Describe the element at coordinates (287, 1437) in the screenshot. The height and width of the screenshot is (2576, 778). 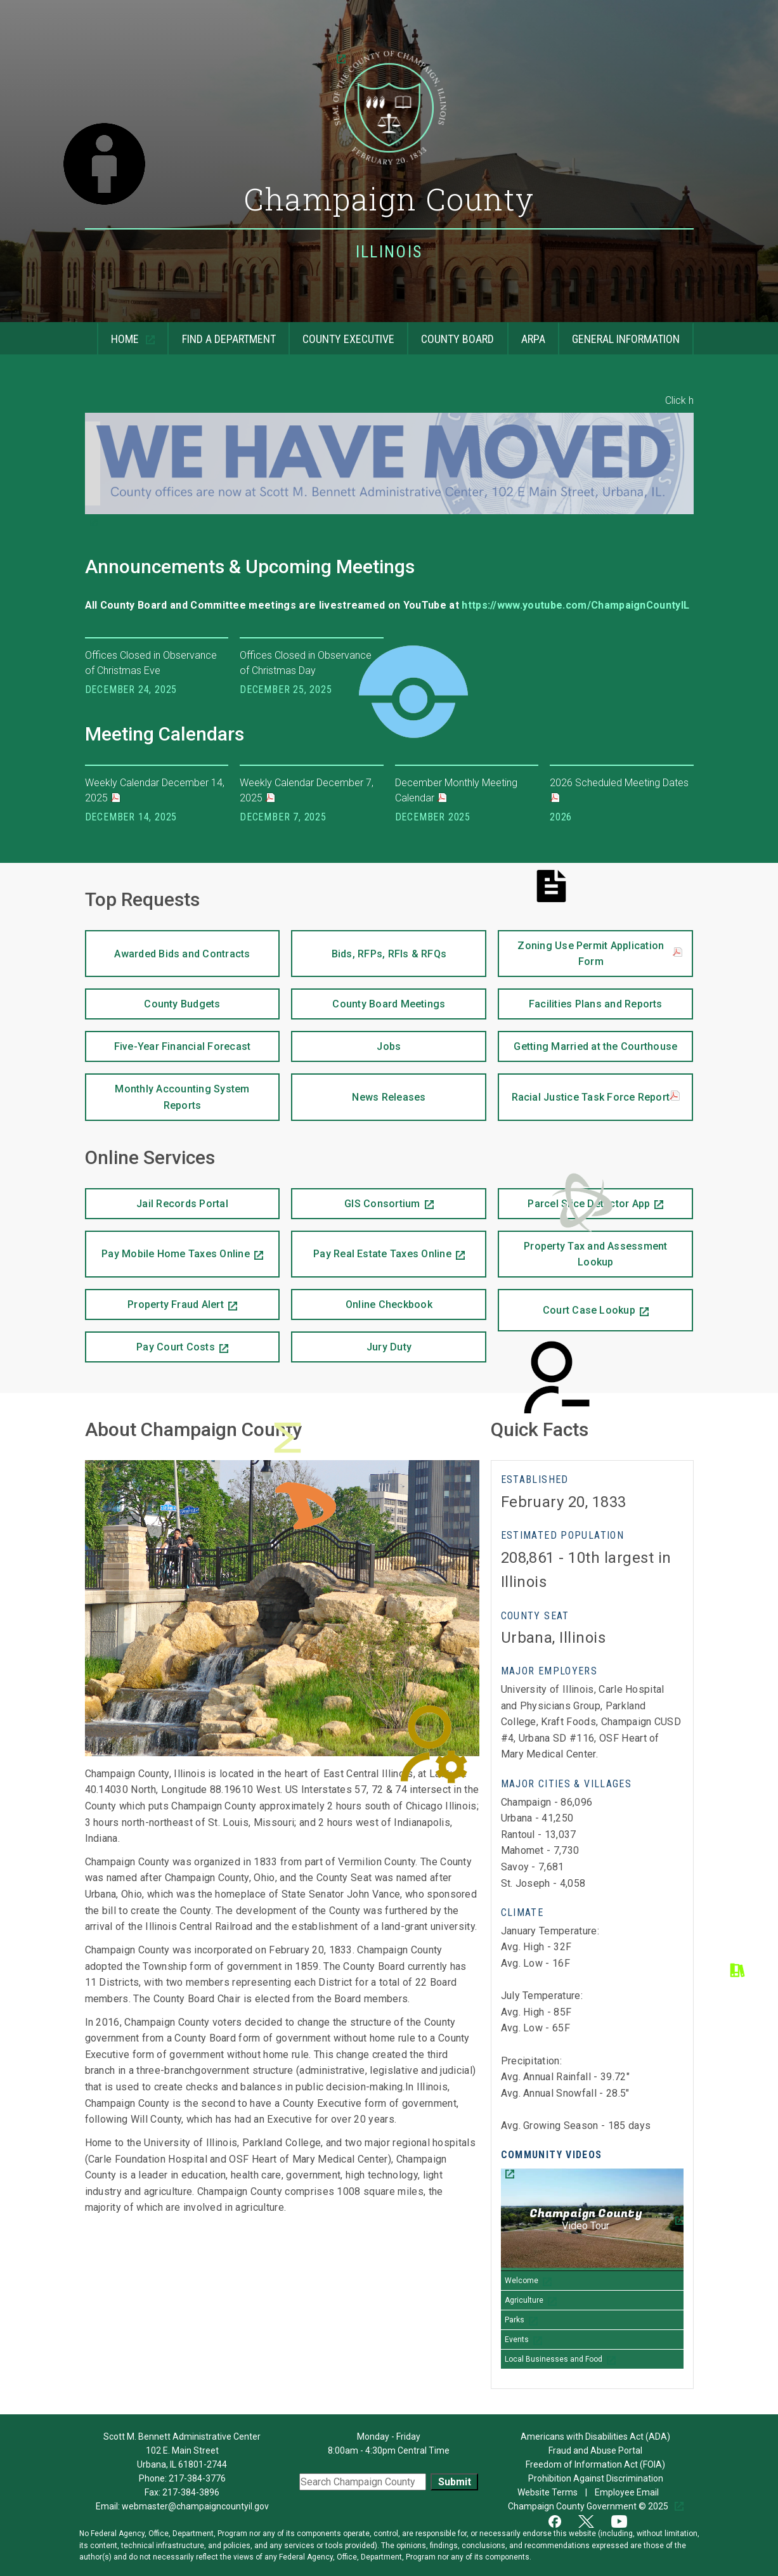
I see `insert a mathematical sum or formula` at that location.